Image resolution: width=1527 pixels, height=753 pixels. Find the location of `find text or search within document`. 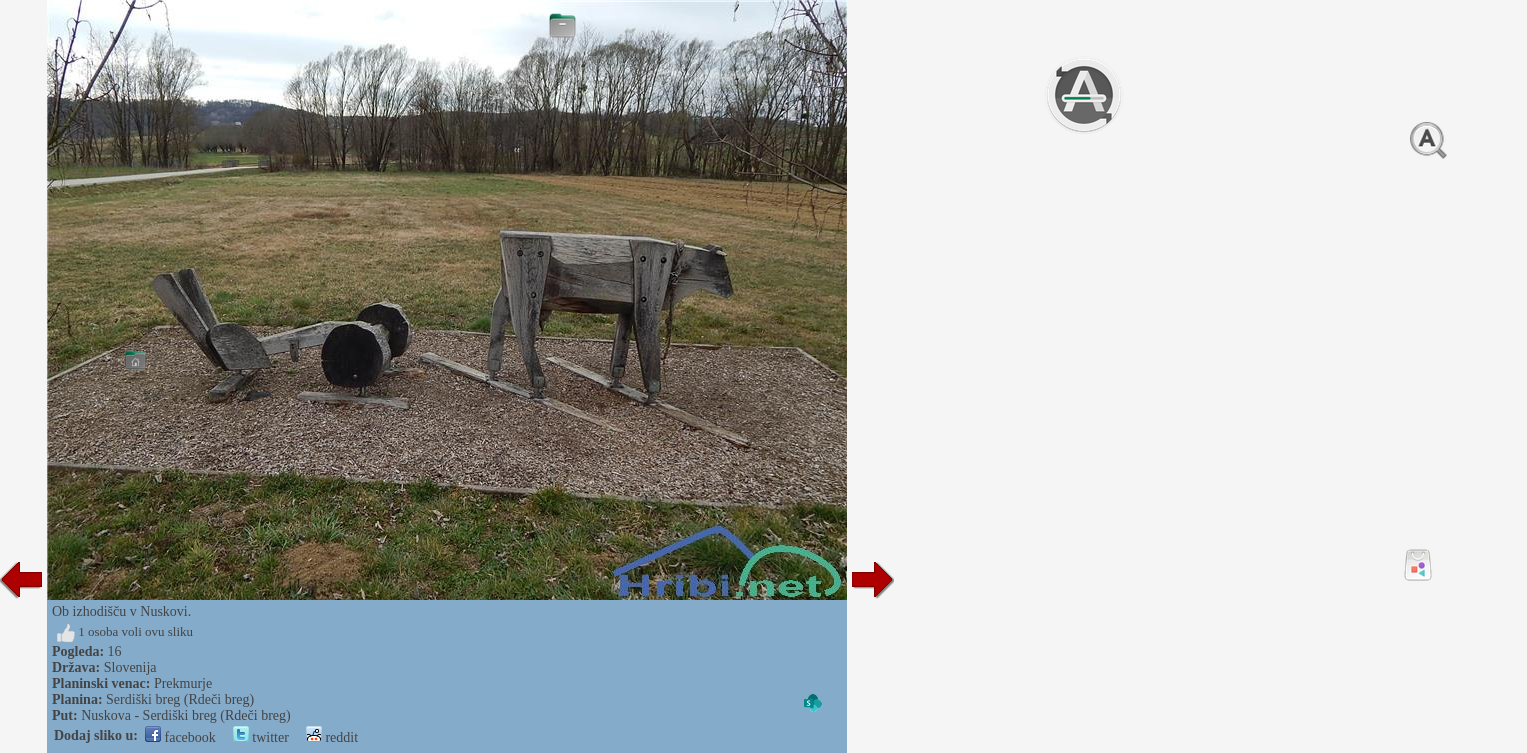

find text or search within document is located at coordinates (1428, 140).